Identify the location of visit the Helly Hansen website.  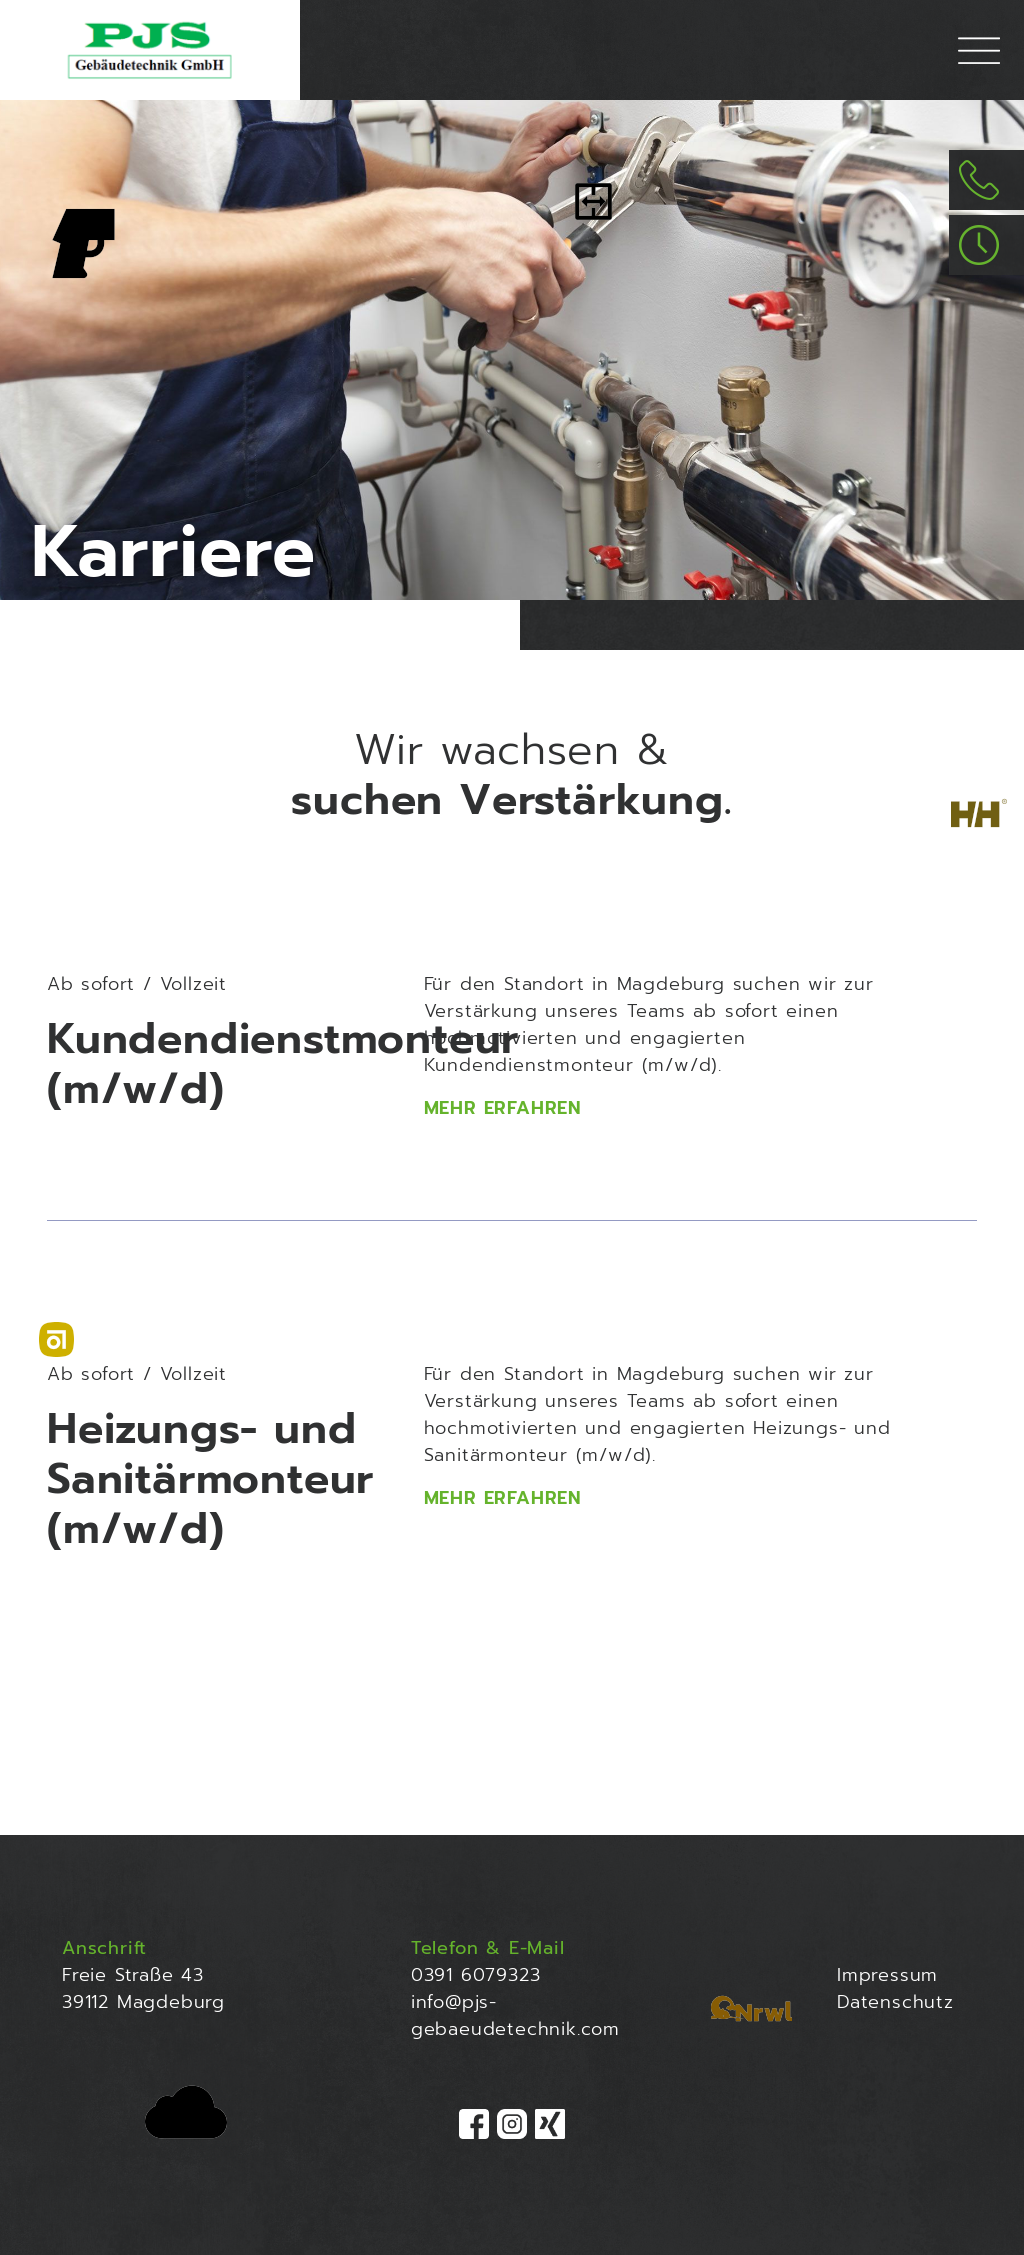
(979, 813).